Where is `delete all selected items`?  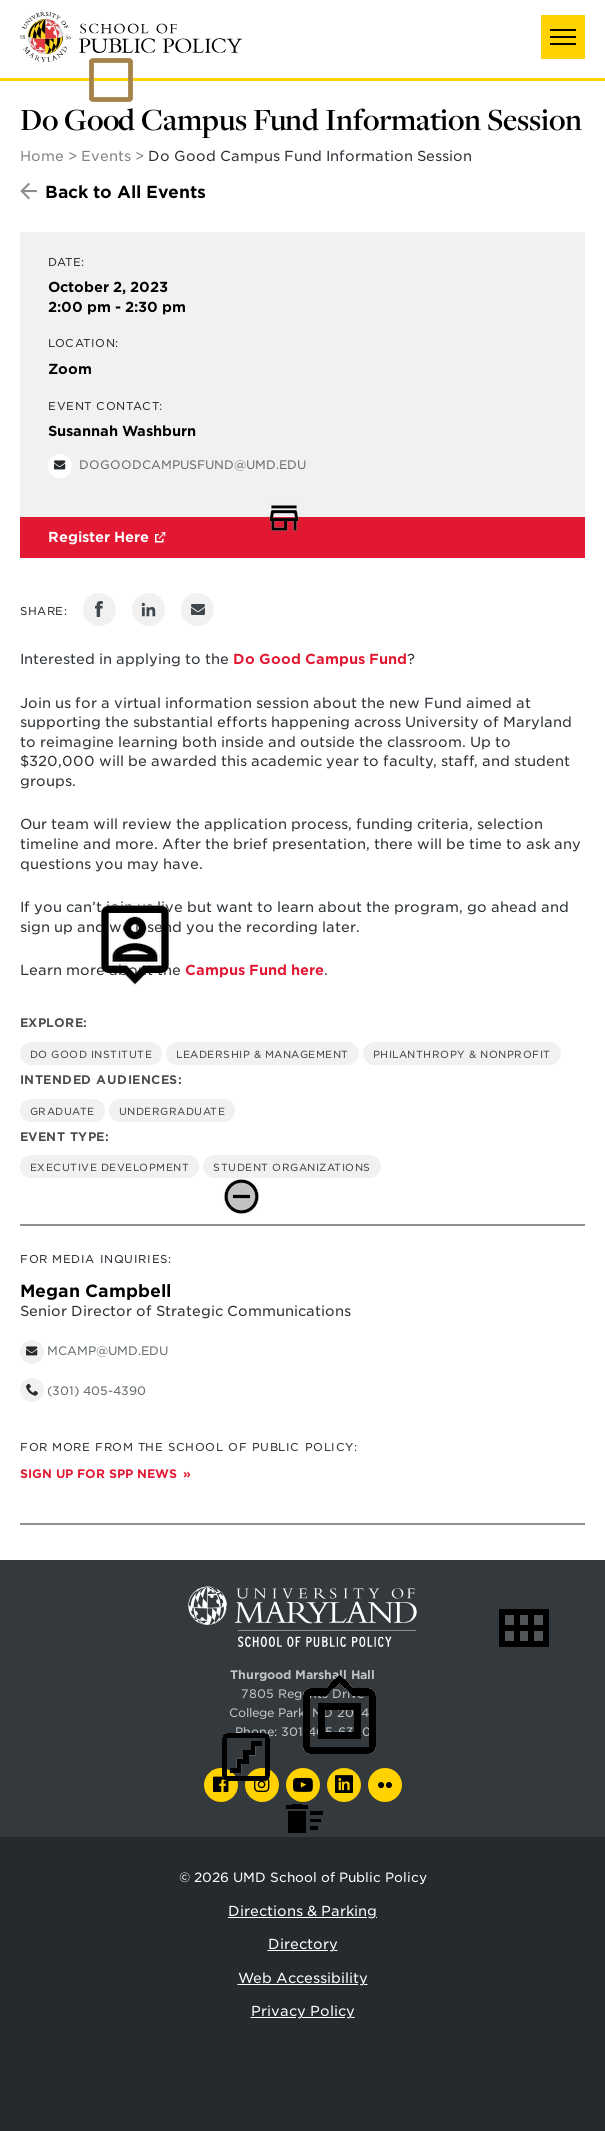 delete all selected items is located at coordinates (304, 1818).